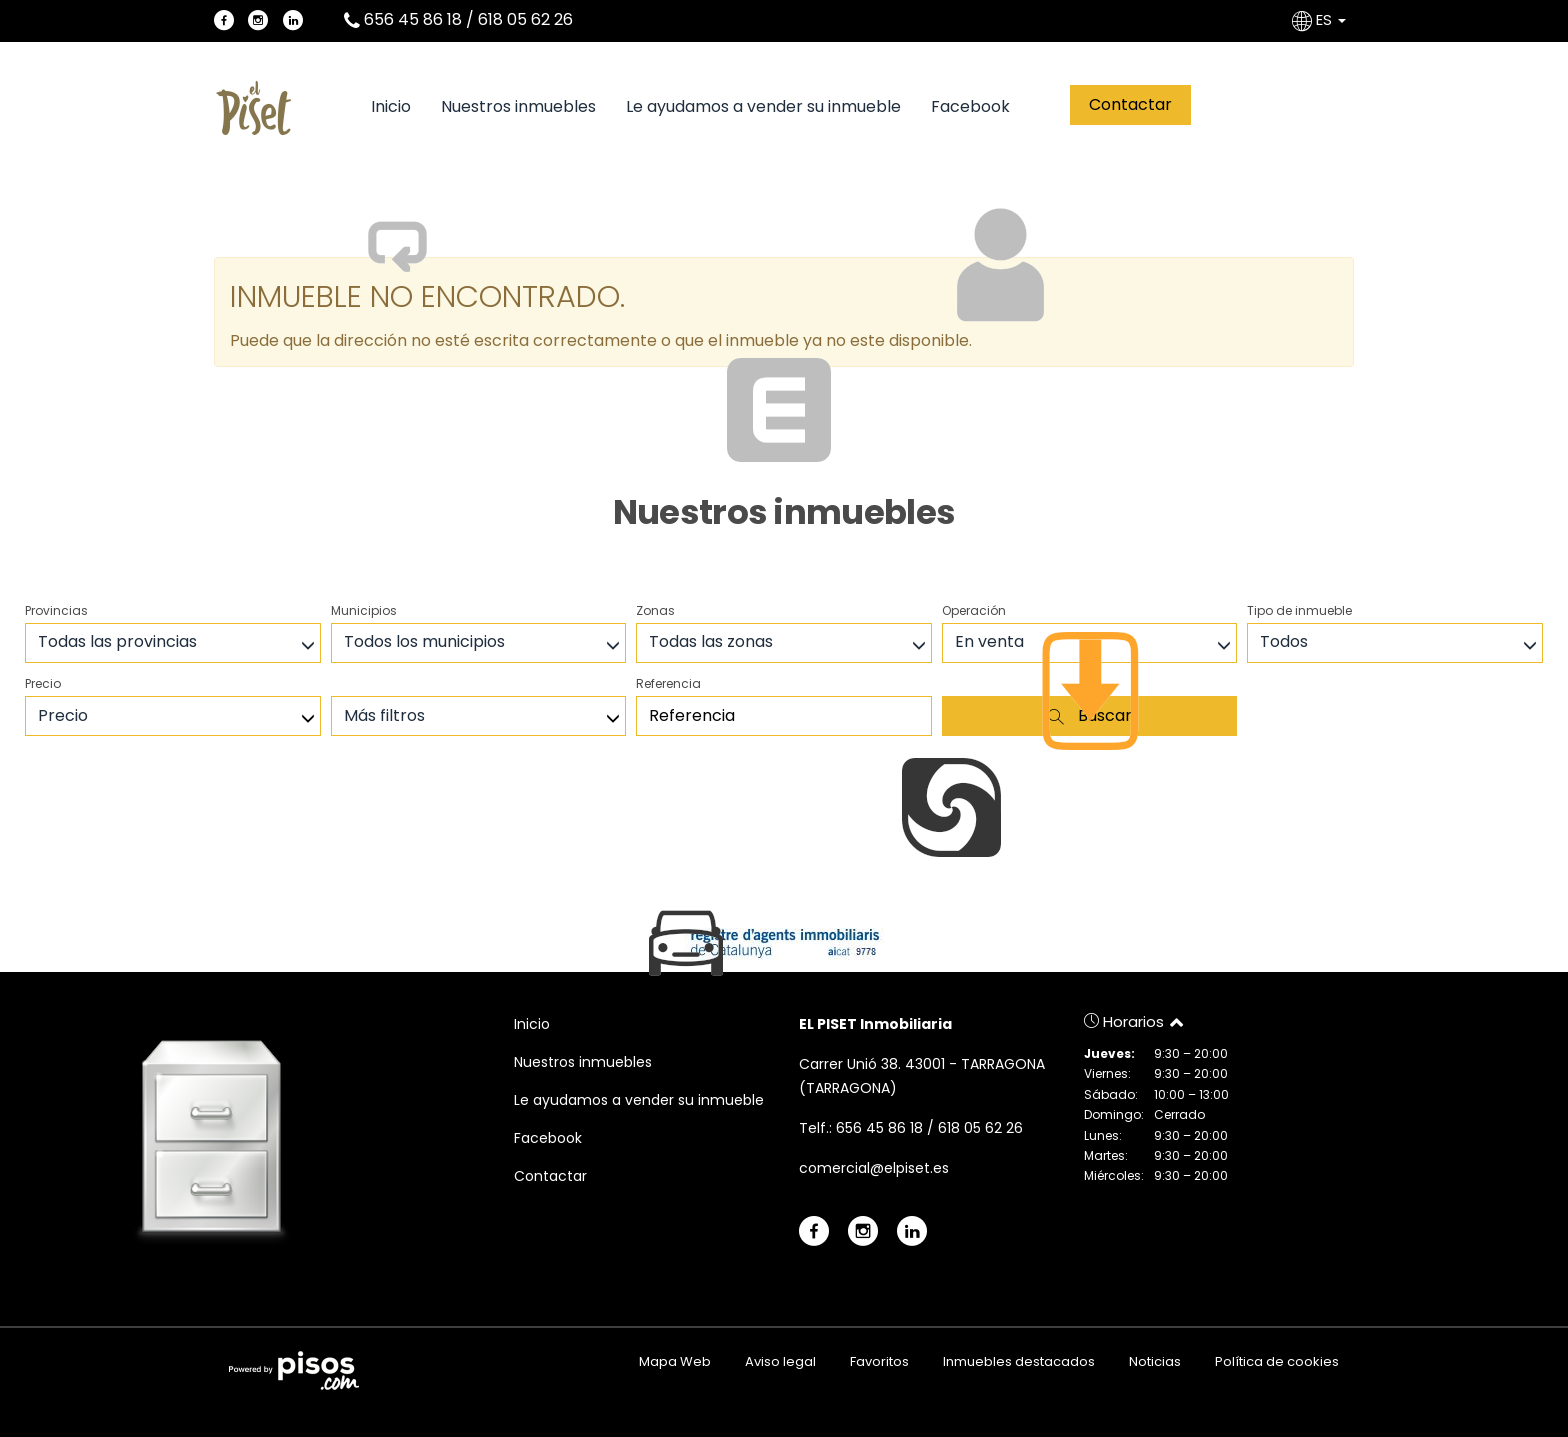  What do you see at coordinates (397, 242) in the screenshot?
I see `enable repeat mode for current playlist` at bounding box center [397, 242].